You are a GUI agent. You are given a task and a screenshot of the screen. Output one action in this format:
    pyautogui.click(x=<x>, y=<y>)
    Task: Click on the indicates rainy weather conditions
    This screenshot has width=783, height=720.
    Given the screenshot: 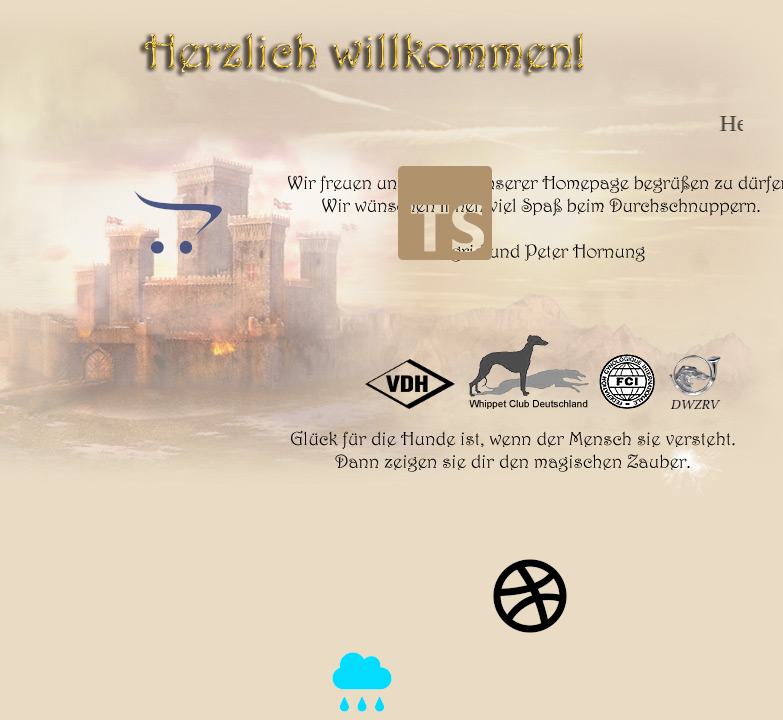 What is the action you would take?
    pyautogui.click(x=362, y=682)
    